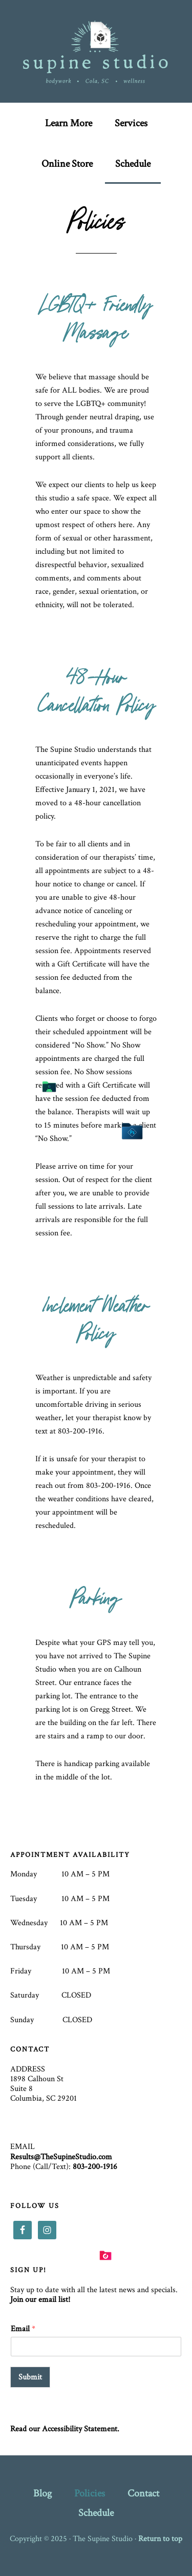  Describe the element at coordinates (132, 1132) in the screenshot. I see `open folder containing Adobe Photoshop Express files` at that location.